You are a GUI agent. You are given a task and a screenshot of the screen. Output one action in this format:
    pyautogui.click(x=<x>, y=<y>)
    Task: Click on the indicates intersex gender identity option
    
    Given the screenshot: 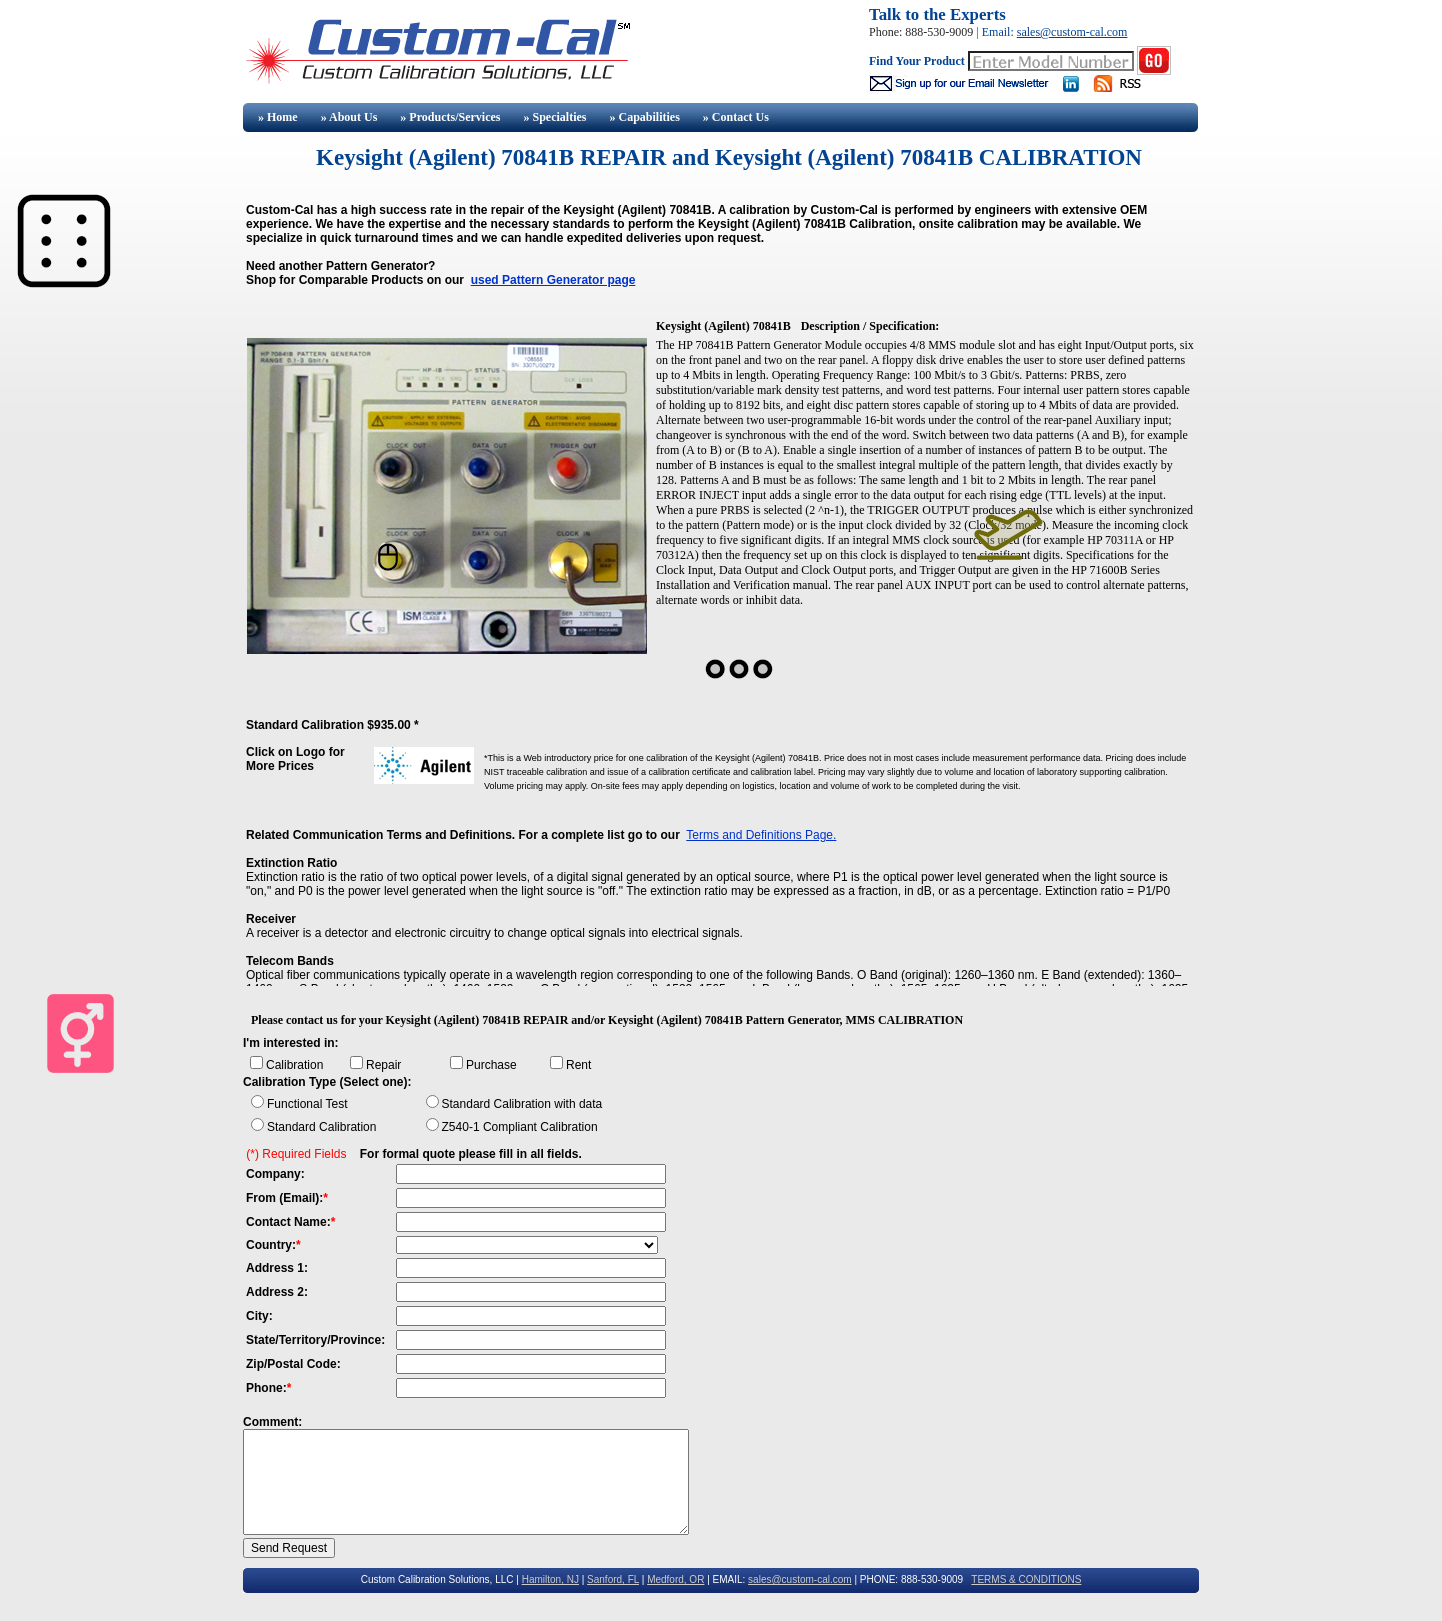 What is the action you would take?
    pyautogui.click(x=80, y=1033)
    